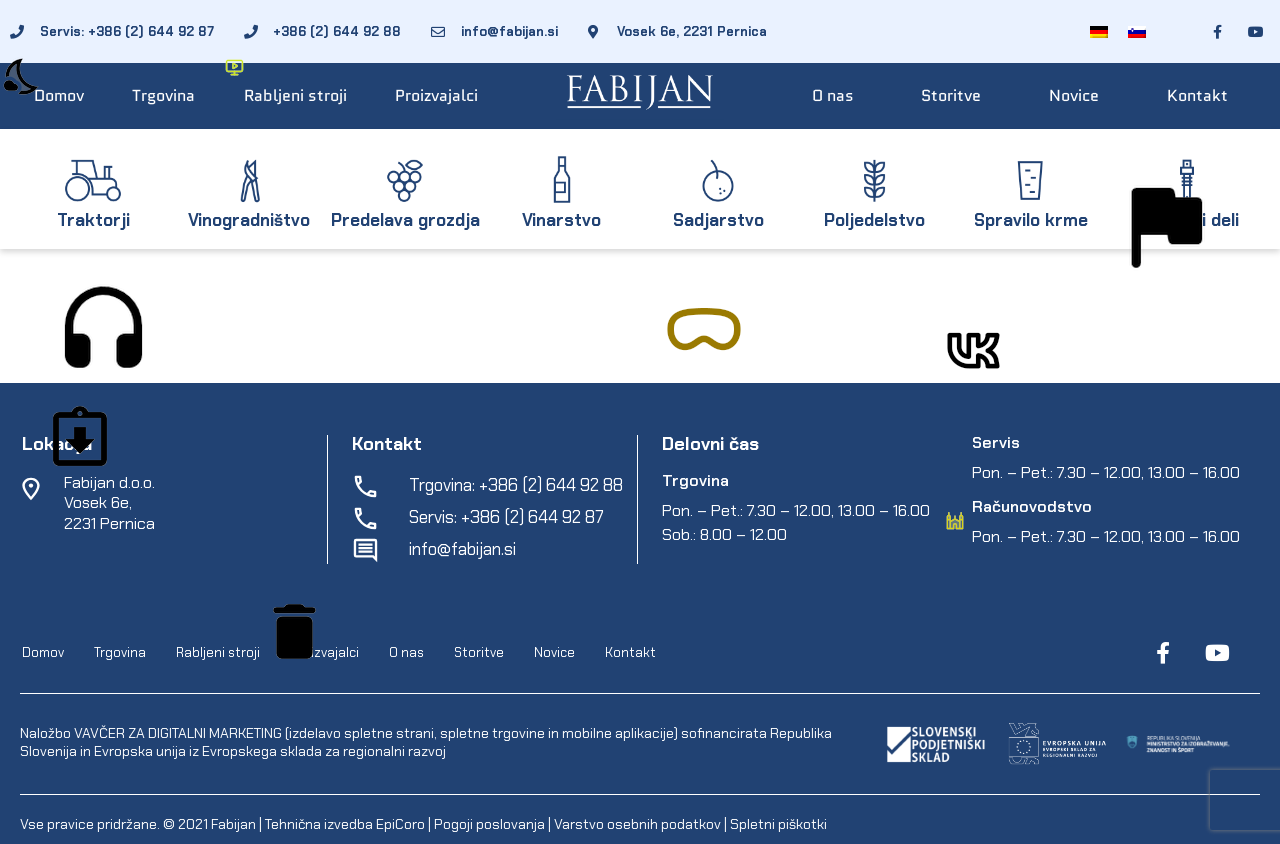 The image size is (1280, 844). Describe the element at coordinates (80, 439) in the screenshot. I see `download or receive an assignment` at that location.